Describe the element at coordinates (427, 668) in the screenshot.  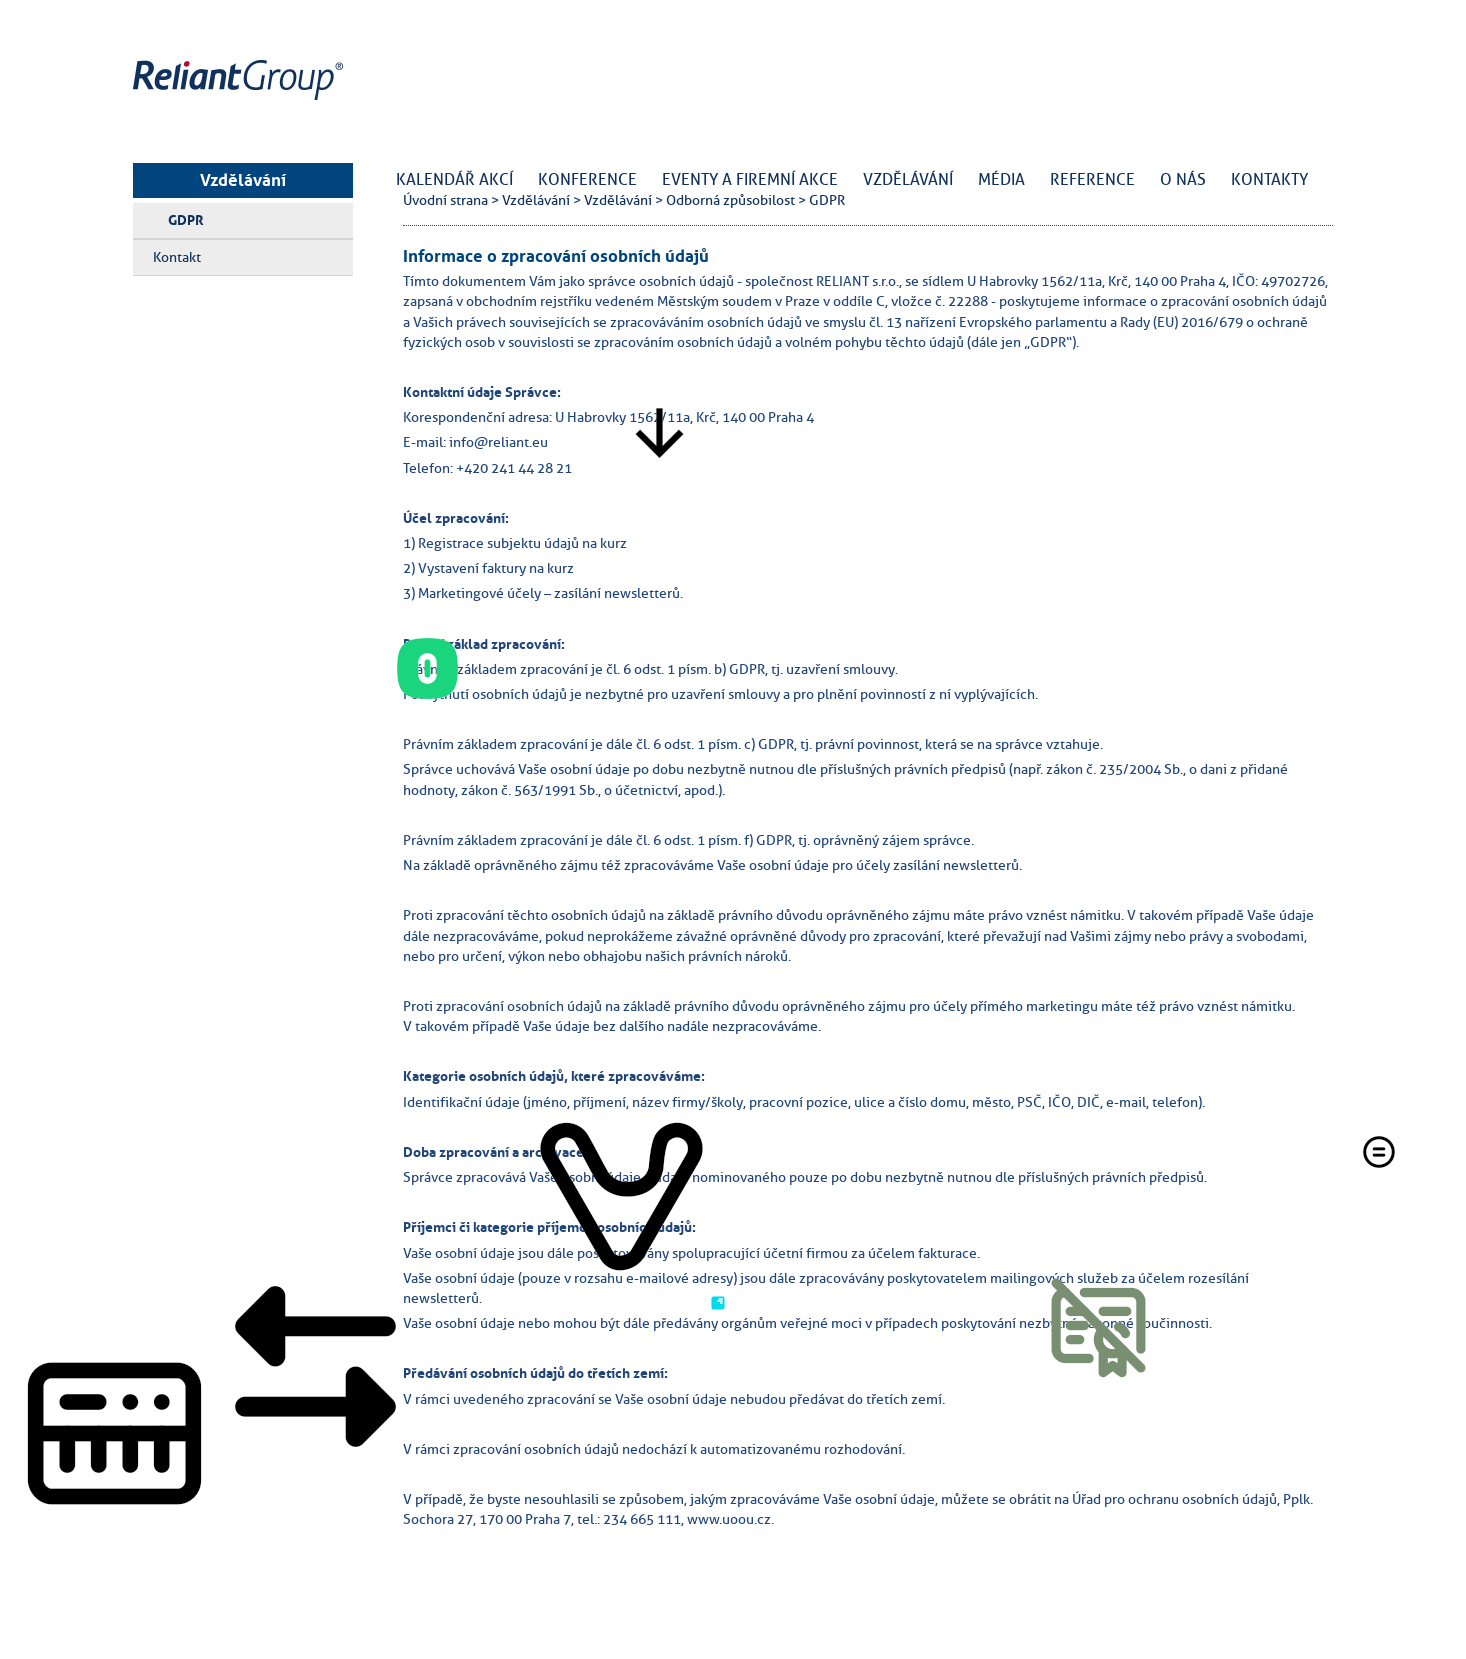
I see `indicates zero items or notifications` at that location.